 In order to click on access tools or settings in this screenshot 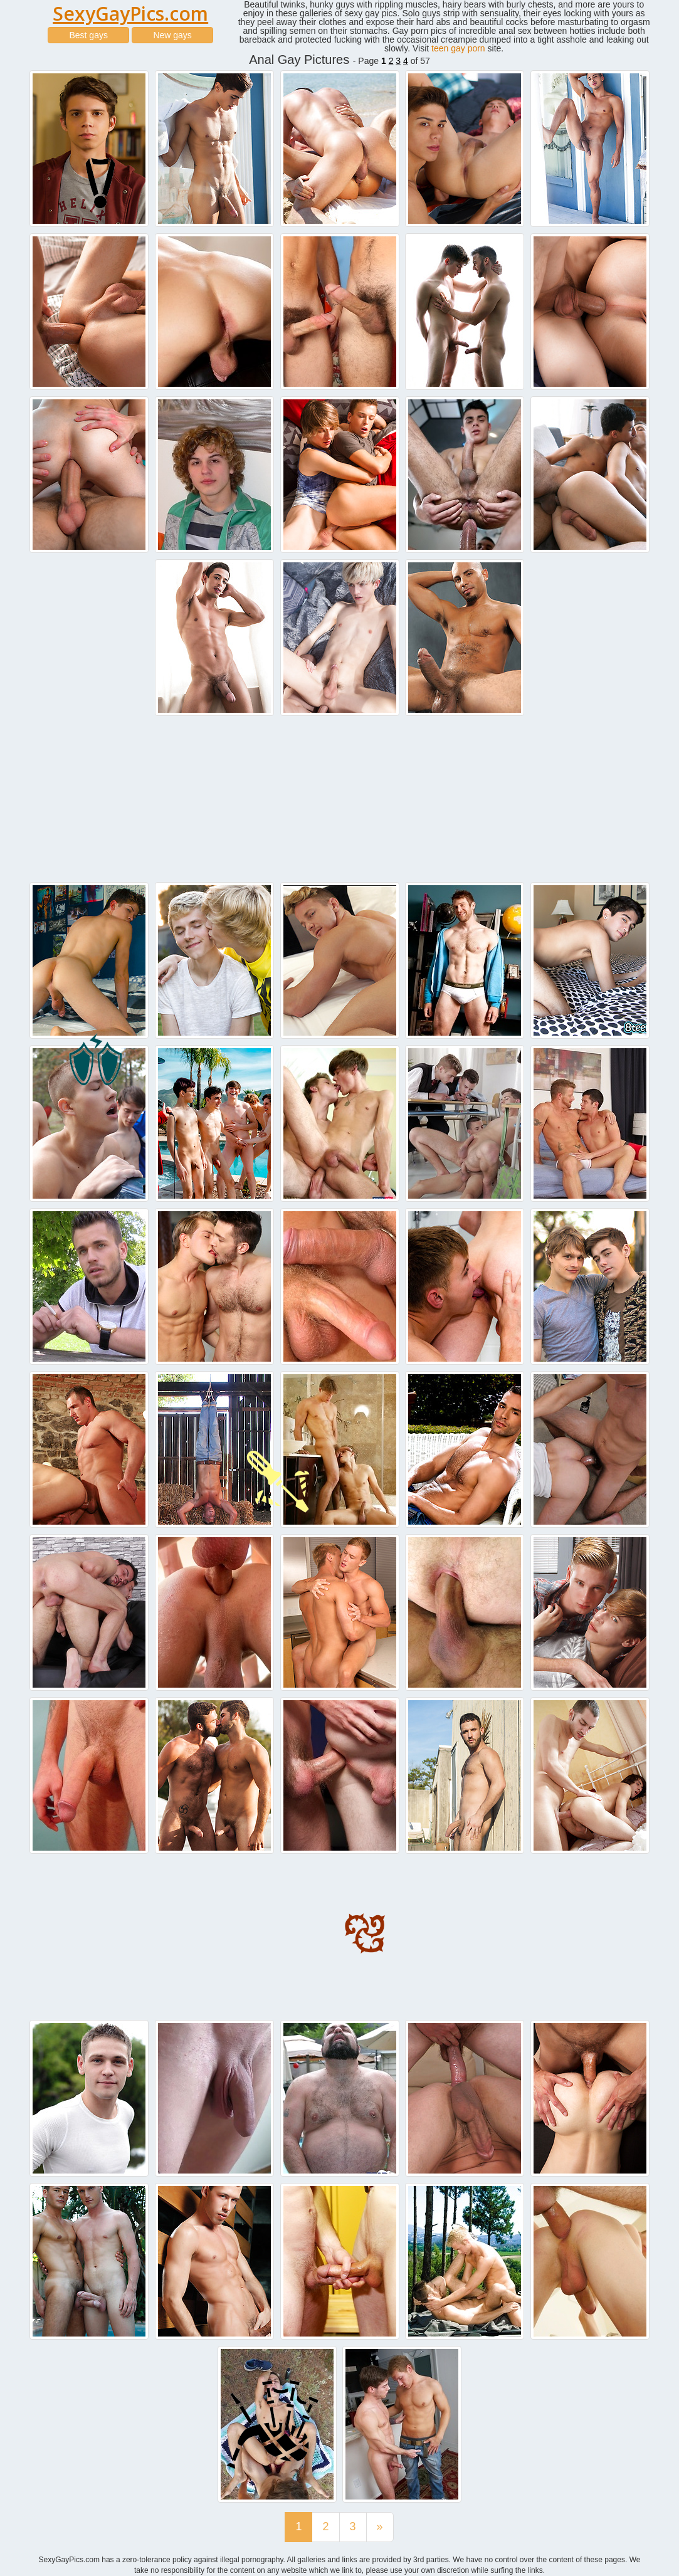, I will do `click(278, 1482)`.